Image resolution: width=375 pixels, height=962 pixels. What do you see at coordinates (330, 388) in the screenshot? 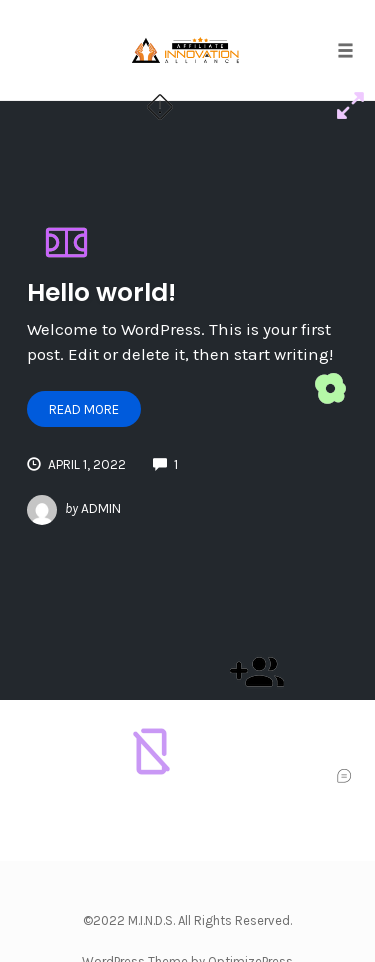
I see `indicates breakfast or morning meal options` at bounding box center [330, 388].